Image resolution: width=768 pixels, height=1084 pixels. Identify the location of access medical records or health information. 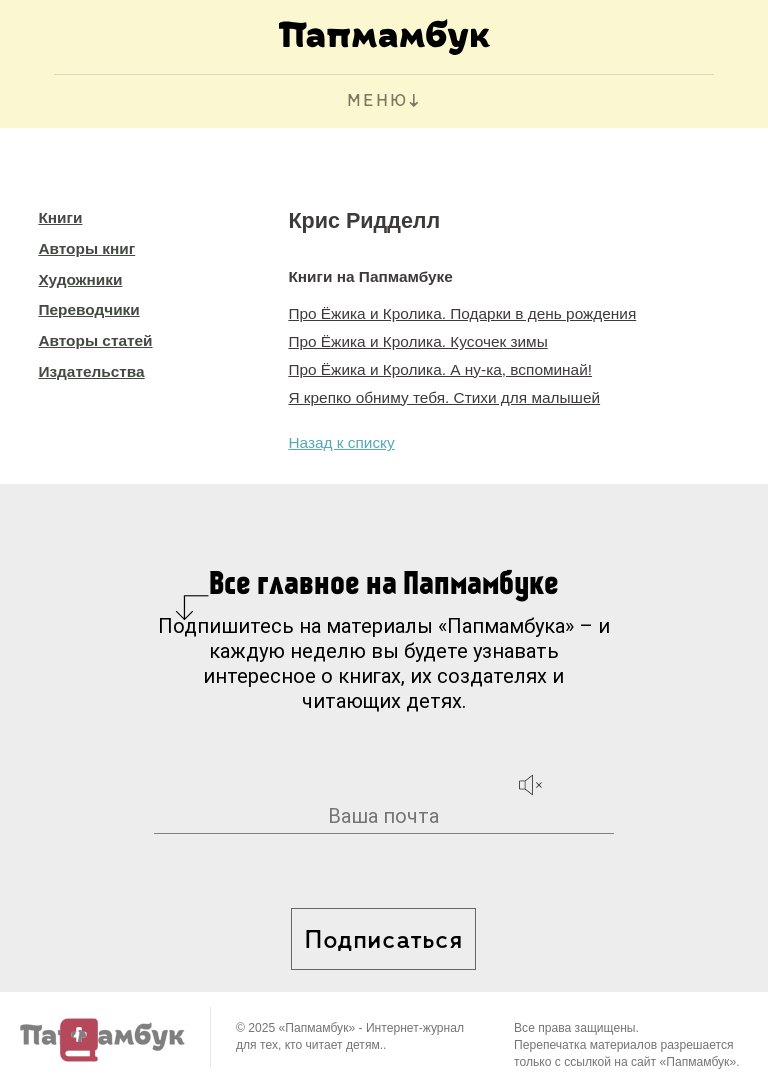
(79, 1040).